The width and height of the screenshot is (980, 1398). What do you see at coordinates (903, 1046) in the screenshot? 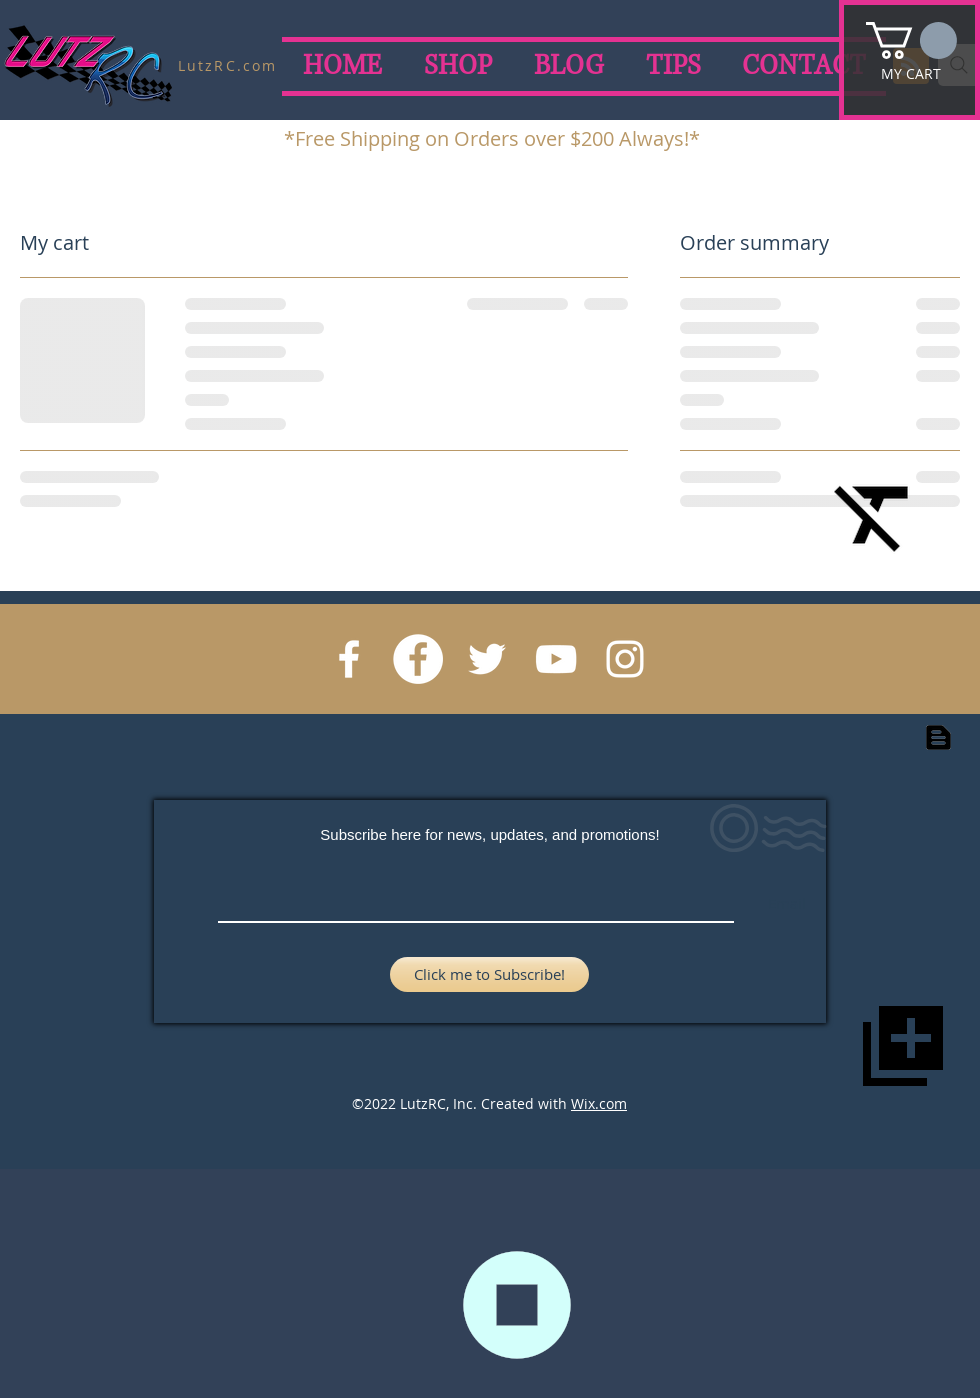
I see `add a new photo to your collection` at bounding box center [903, 1046].